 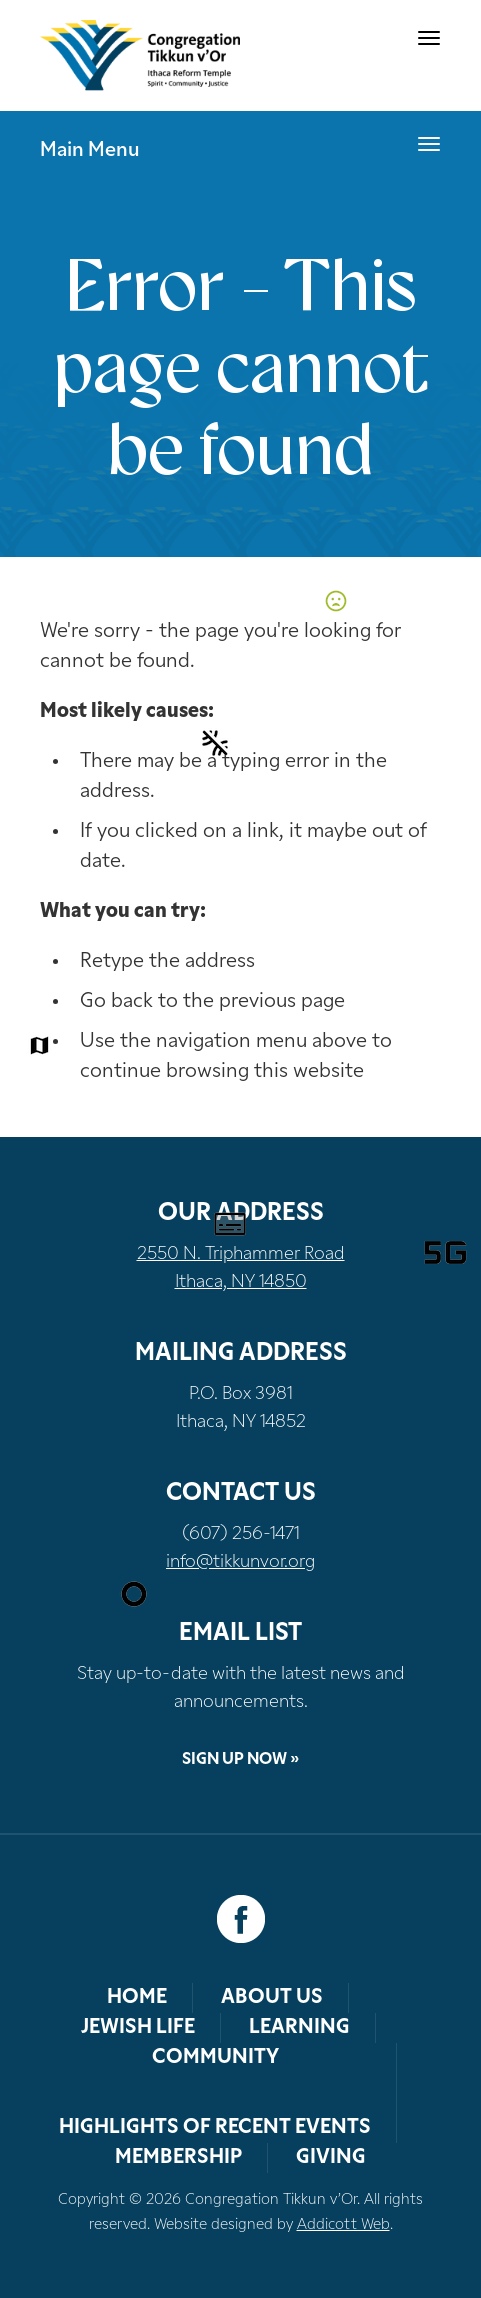 What do you see at coordinates (39, 1045) in the screenshot?
I see `view map` at bounding box center [39, 1045].